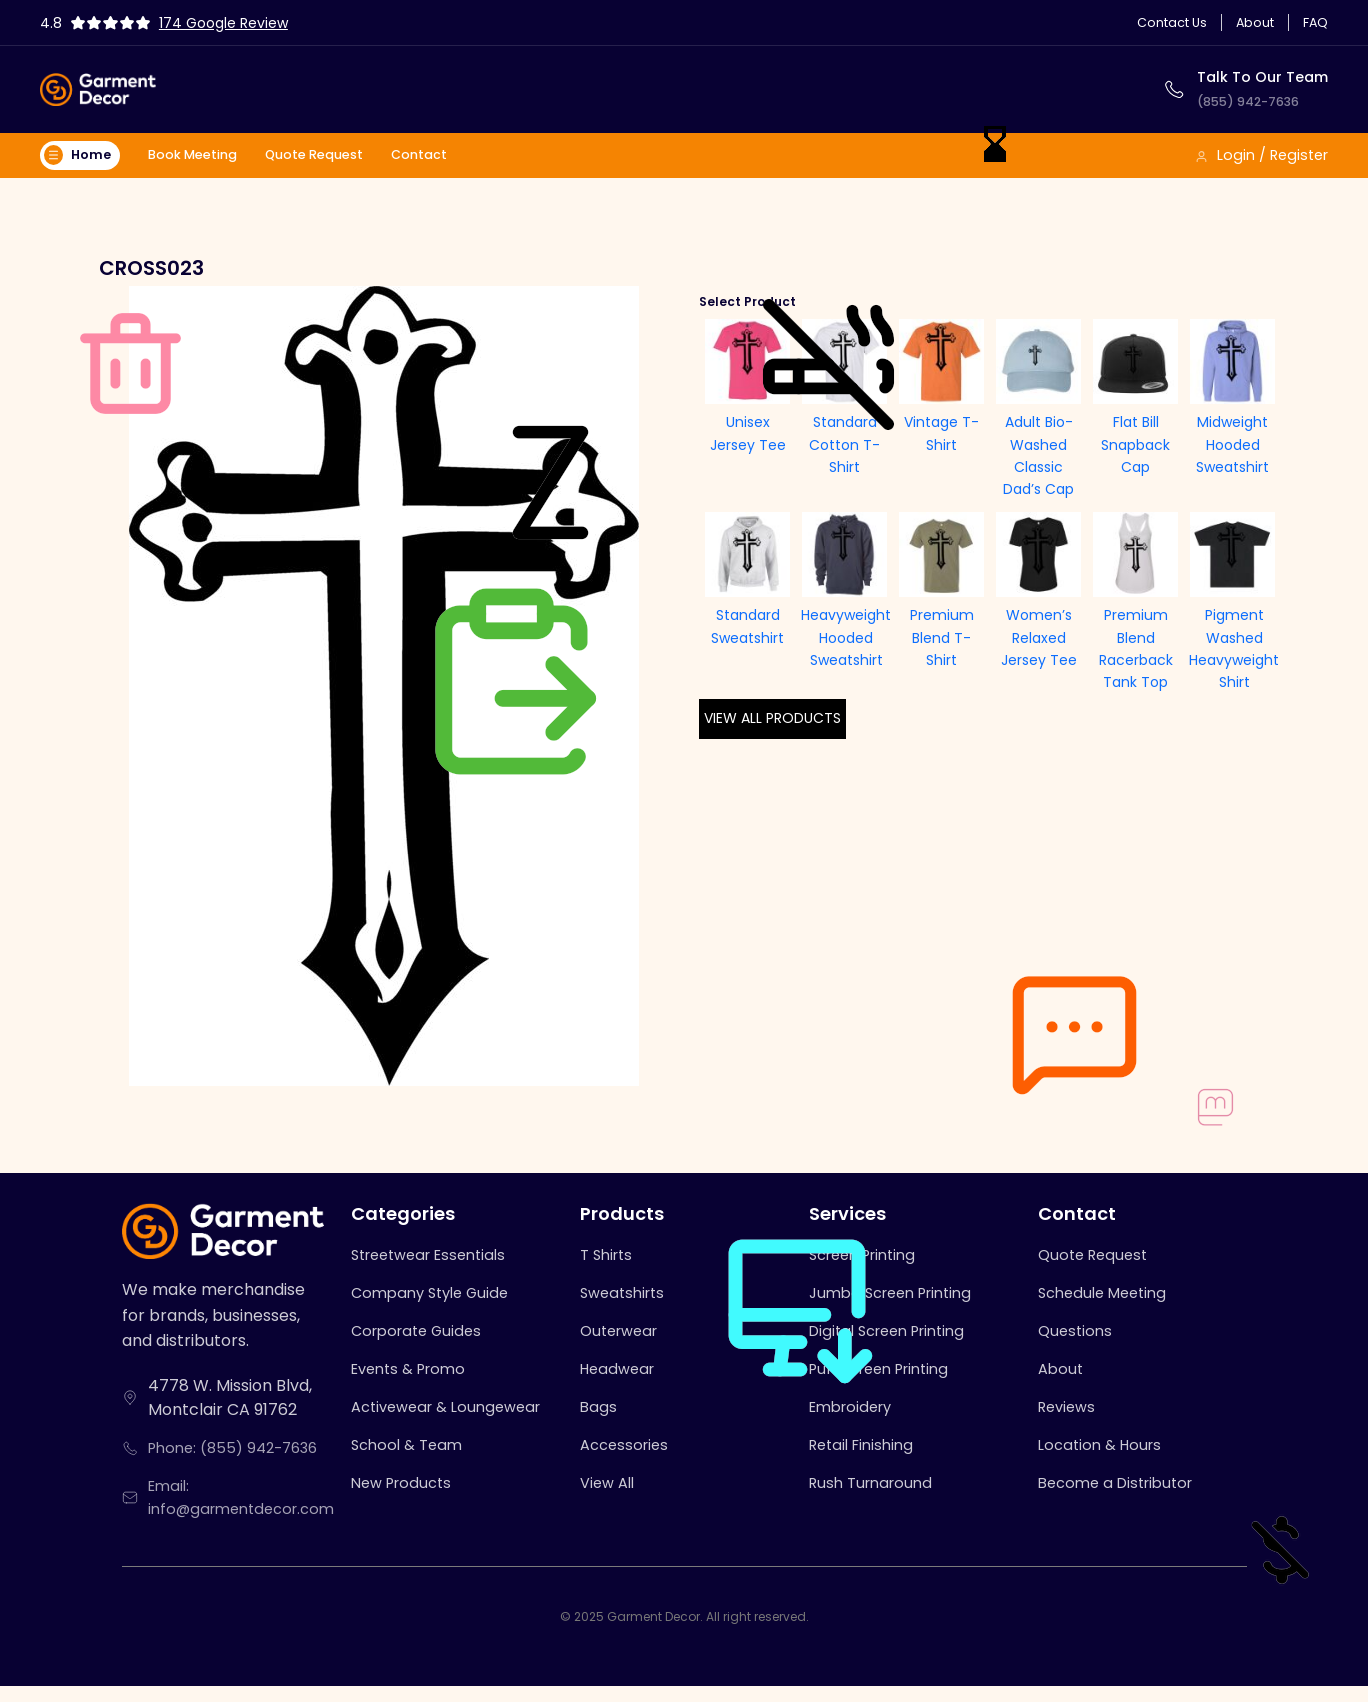 The width and height of the screenshot is (1368, 1702). I want to click on paste content from clipboard, so click(511, 681).